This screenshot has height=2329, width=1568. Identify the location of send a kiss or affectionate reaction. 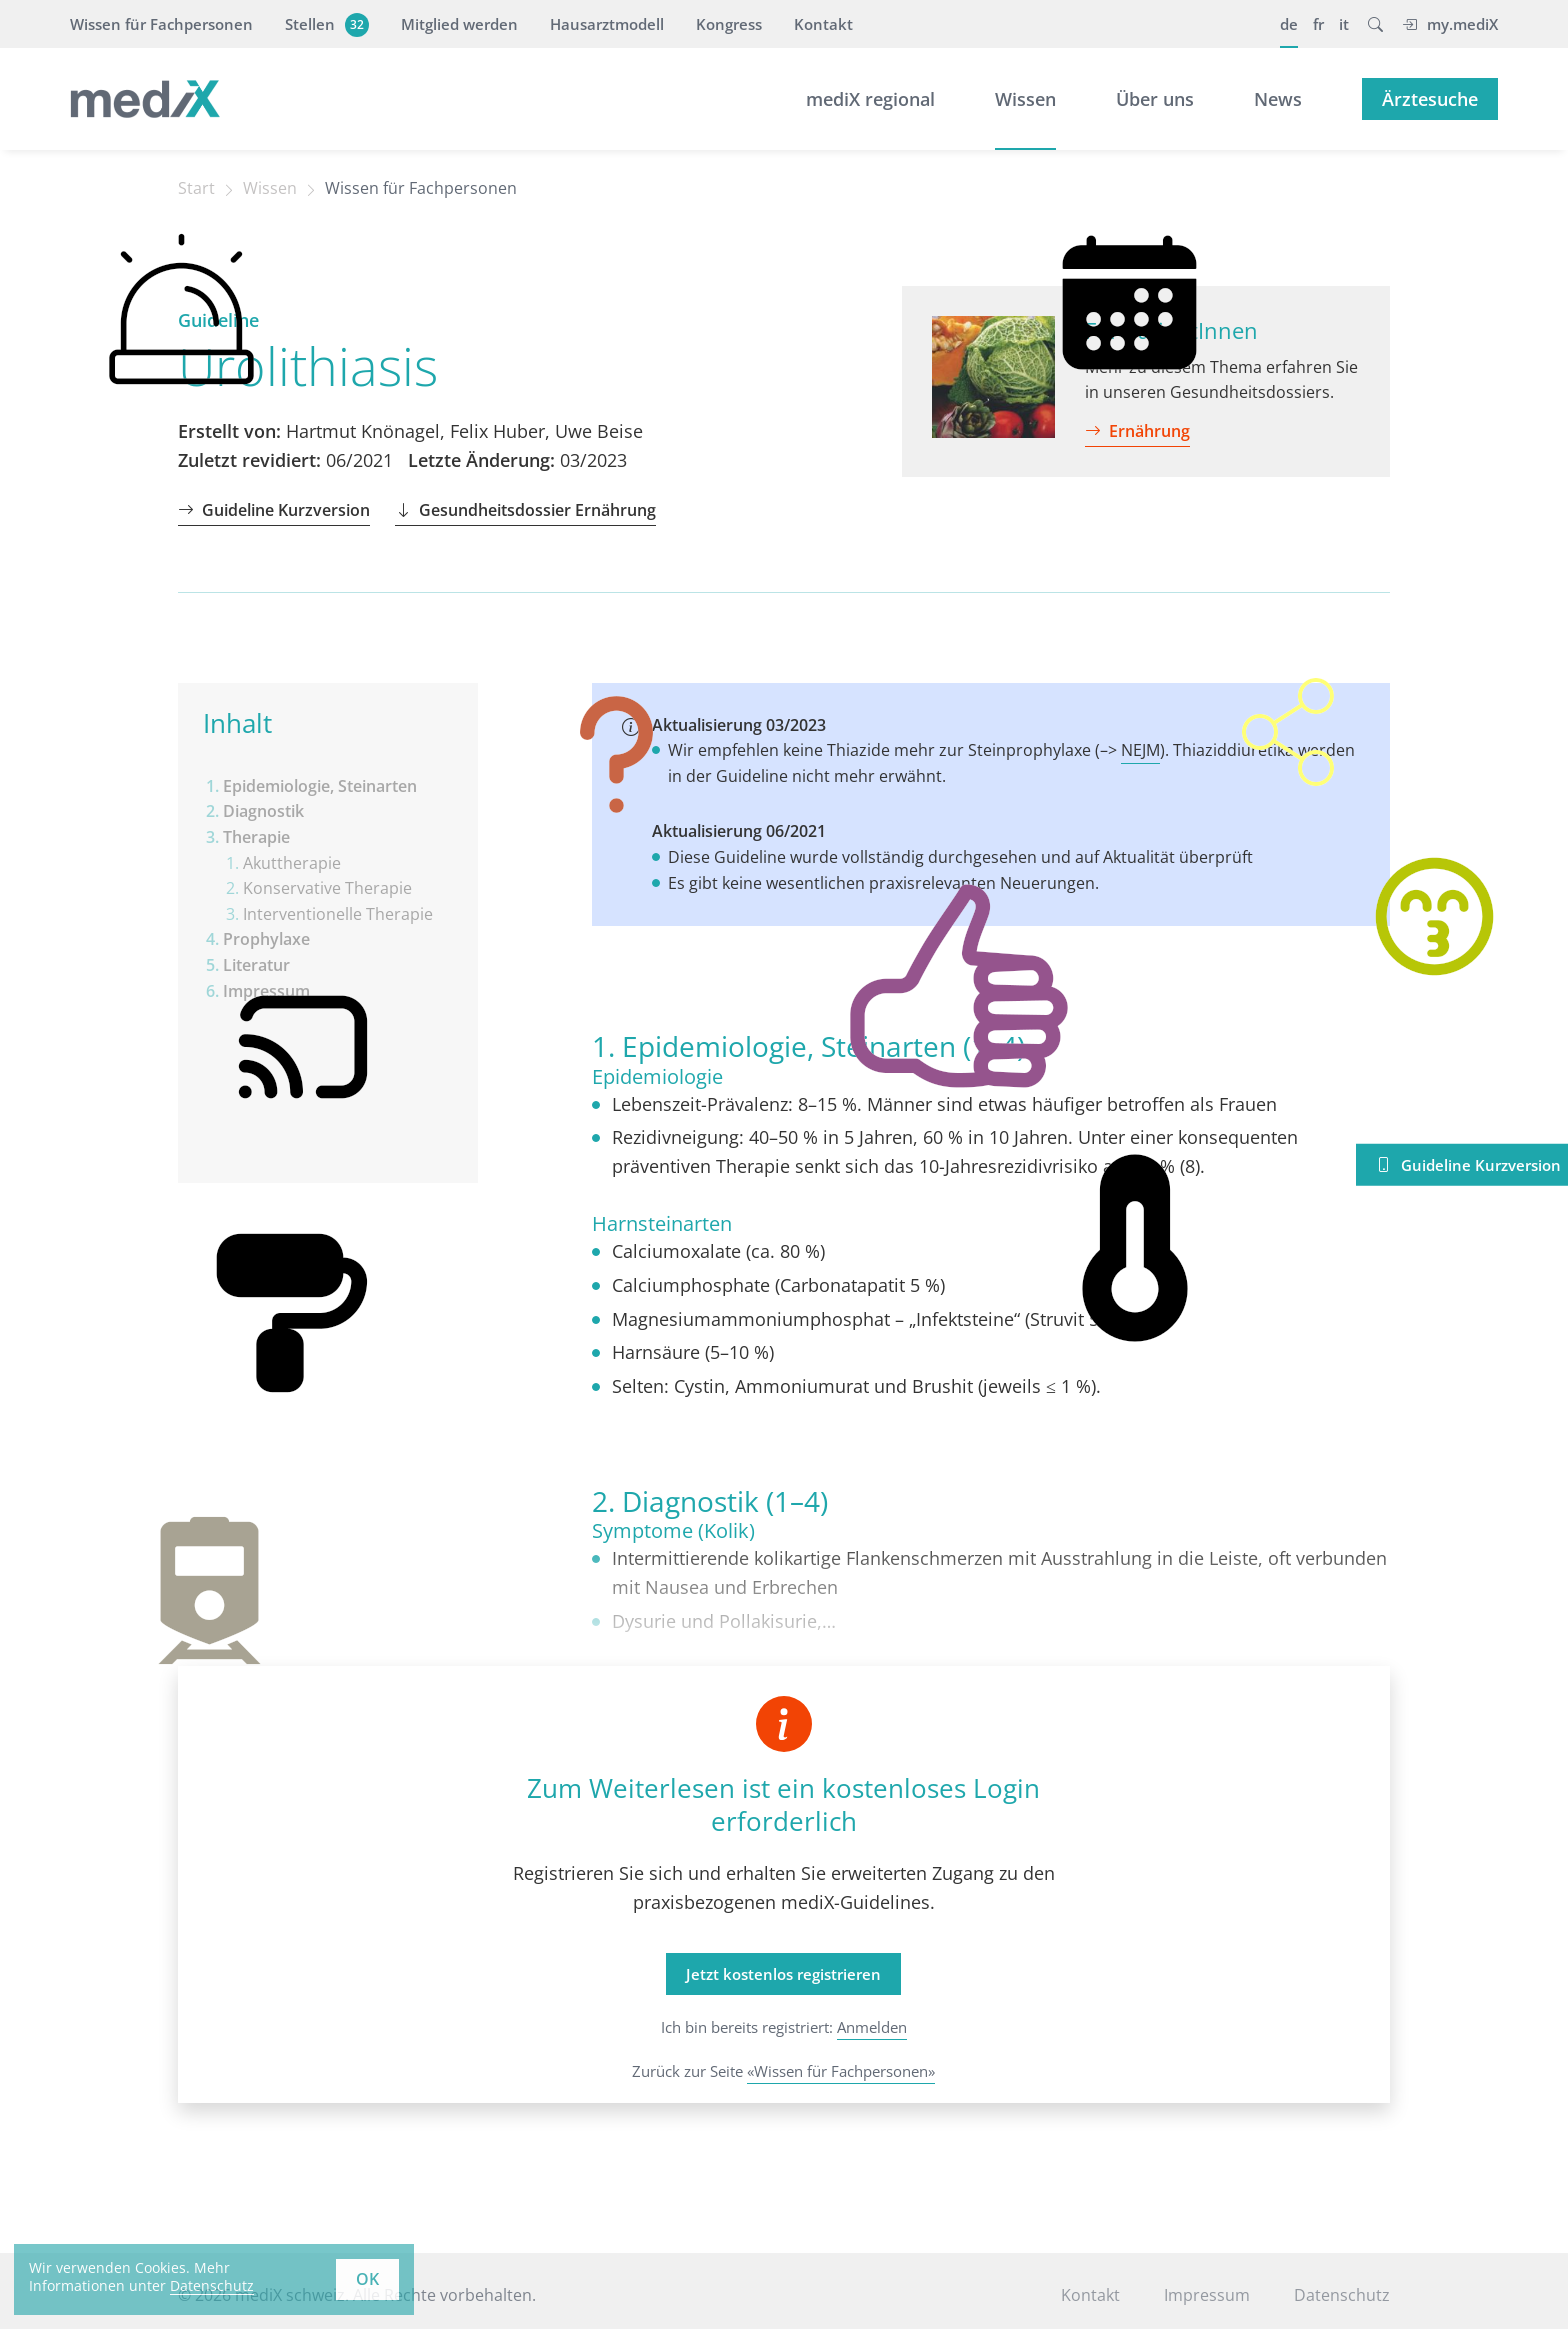
(1434, 916).